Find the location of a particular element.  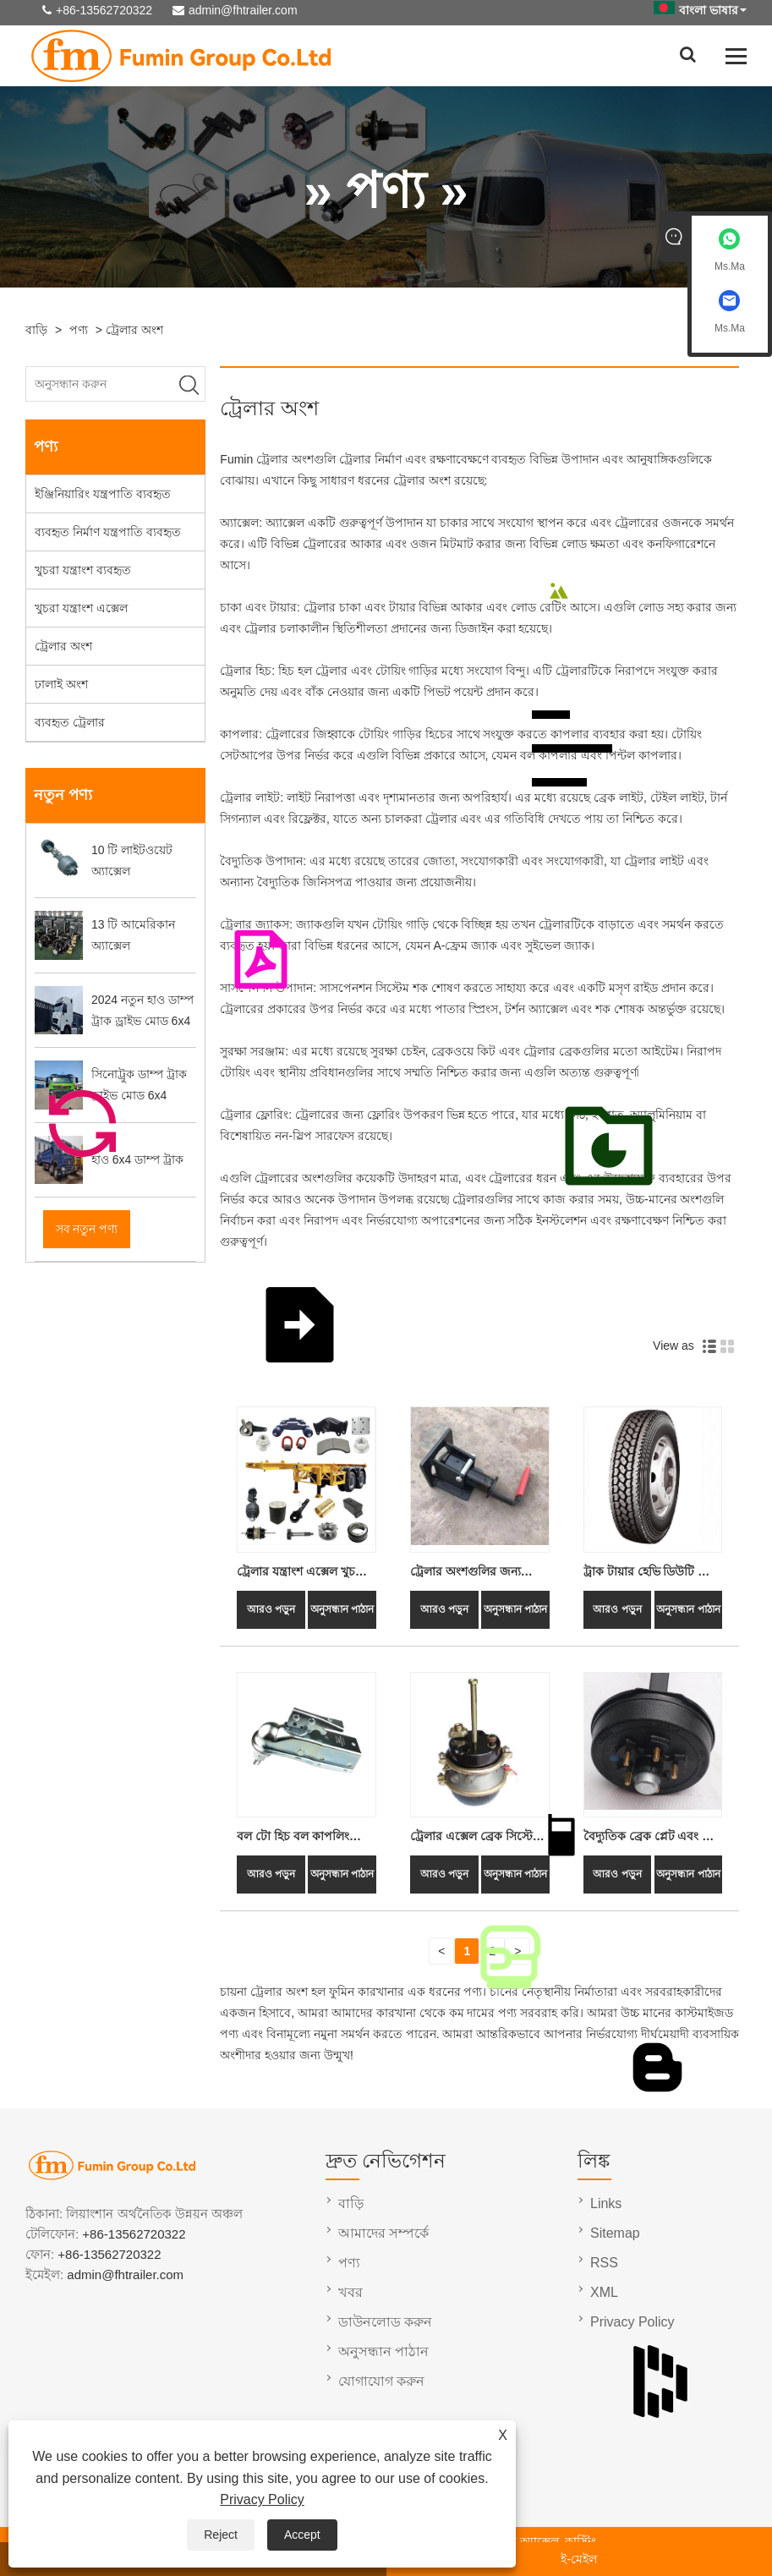

open the Blogger app is located at coordinates (657, 2067).